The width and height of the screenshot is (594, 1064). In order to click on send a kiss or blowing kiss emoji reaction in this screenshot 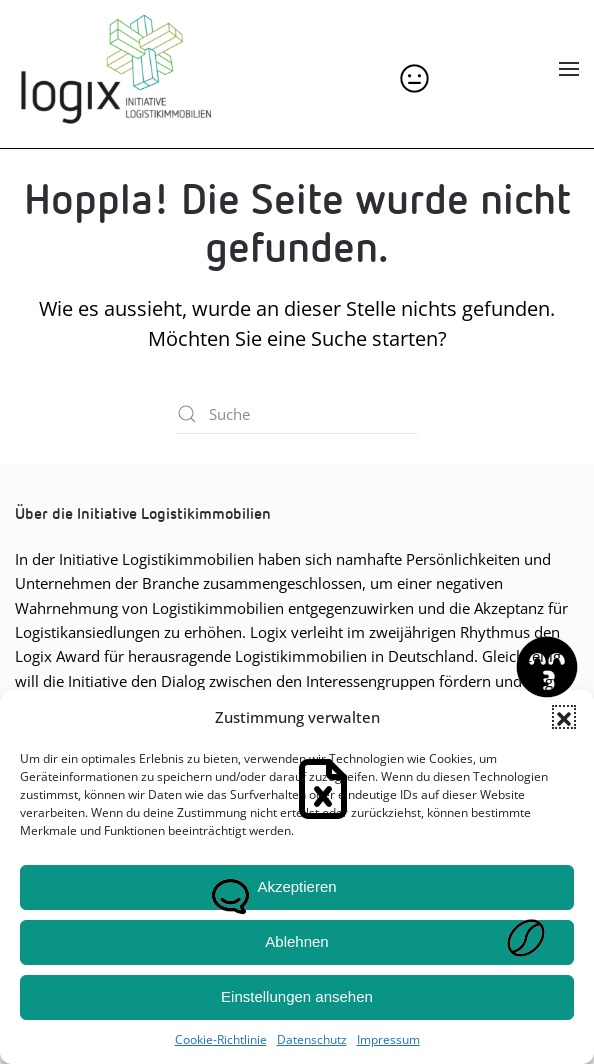, I will do `click(547, 667)`.